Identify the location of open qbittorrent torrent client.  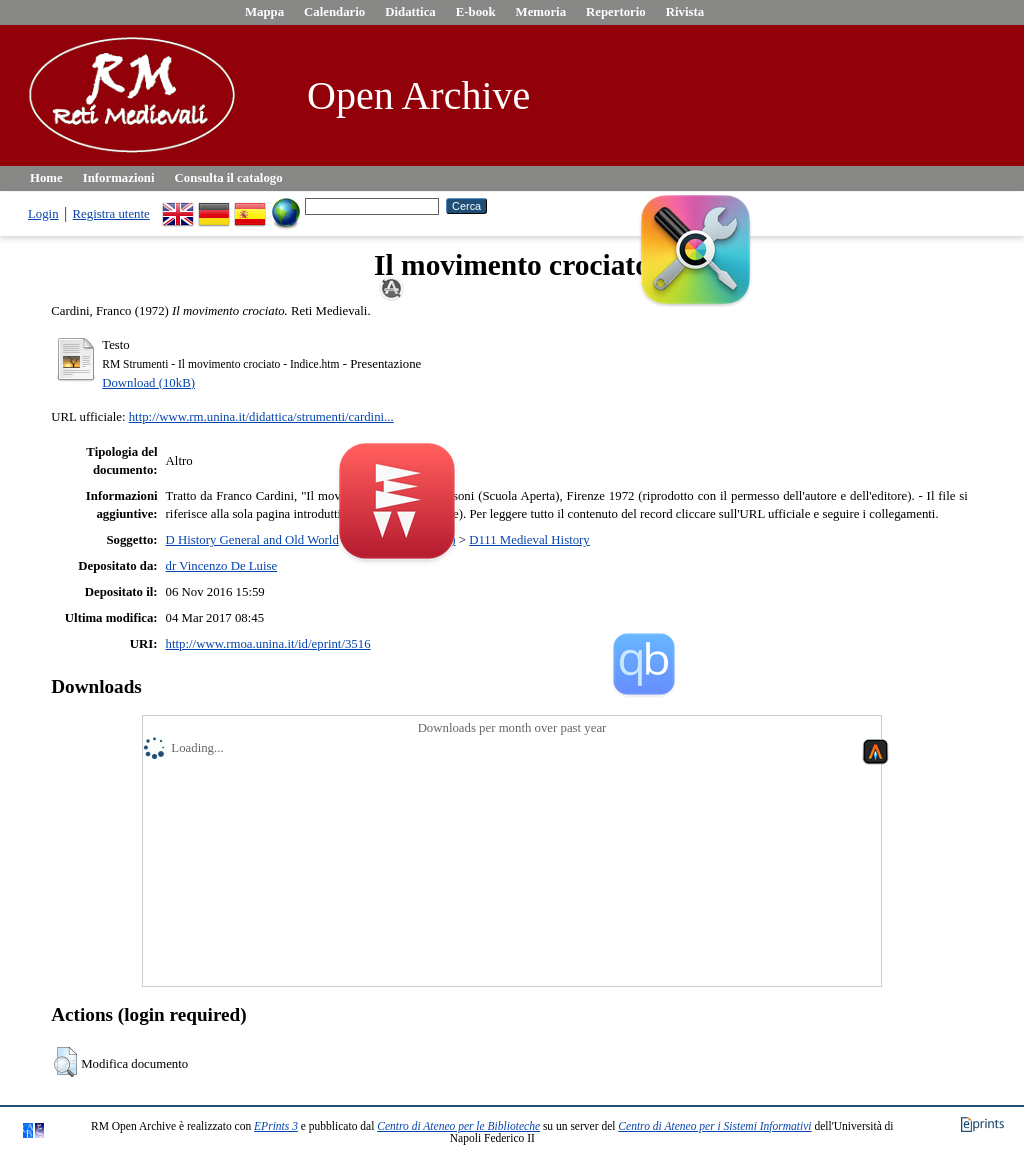
(644, 664).